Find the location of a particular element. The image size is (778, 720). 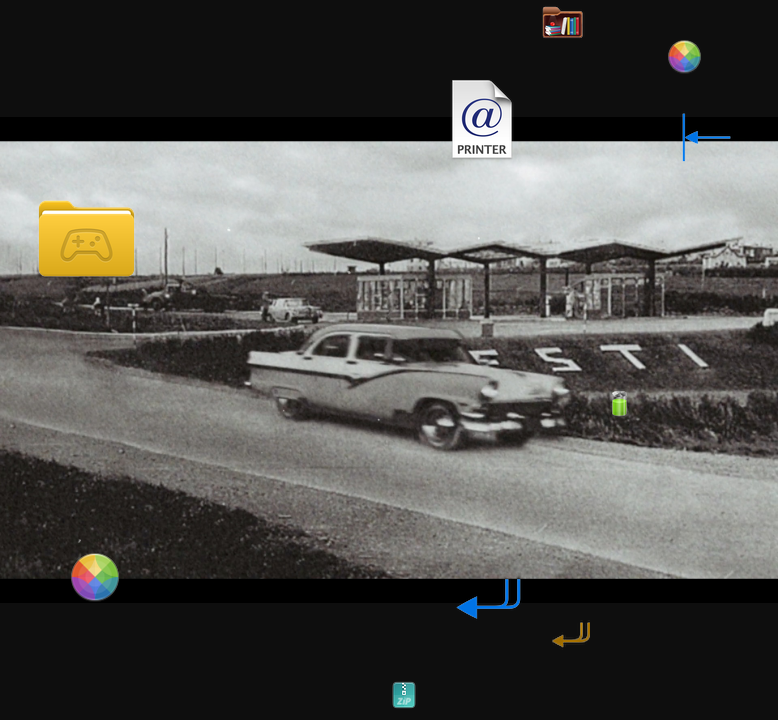

open color picker or palette settings is located at coordinates (684, 56).